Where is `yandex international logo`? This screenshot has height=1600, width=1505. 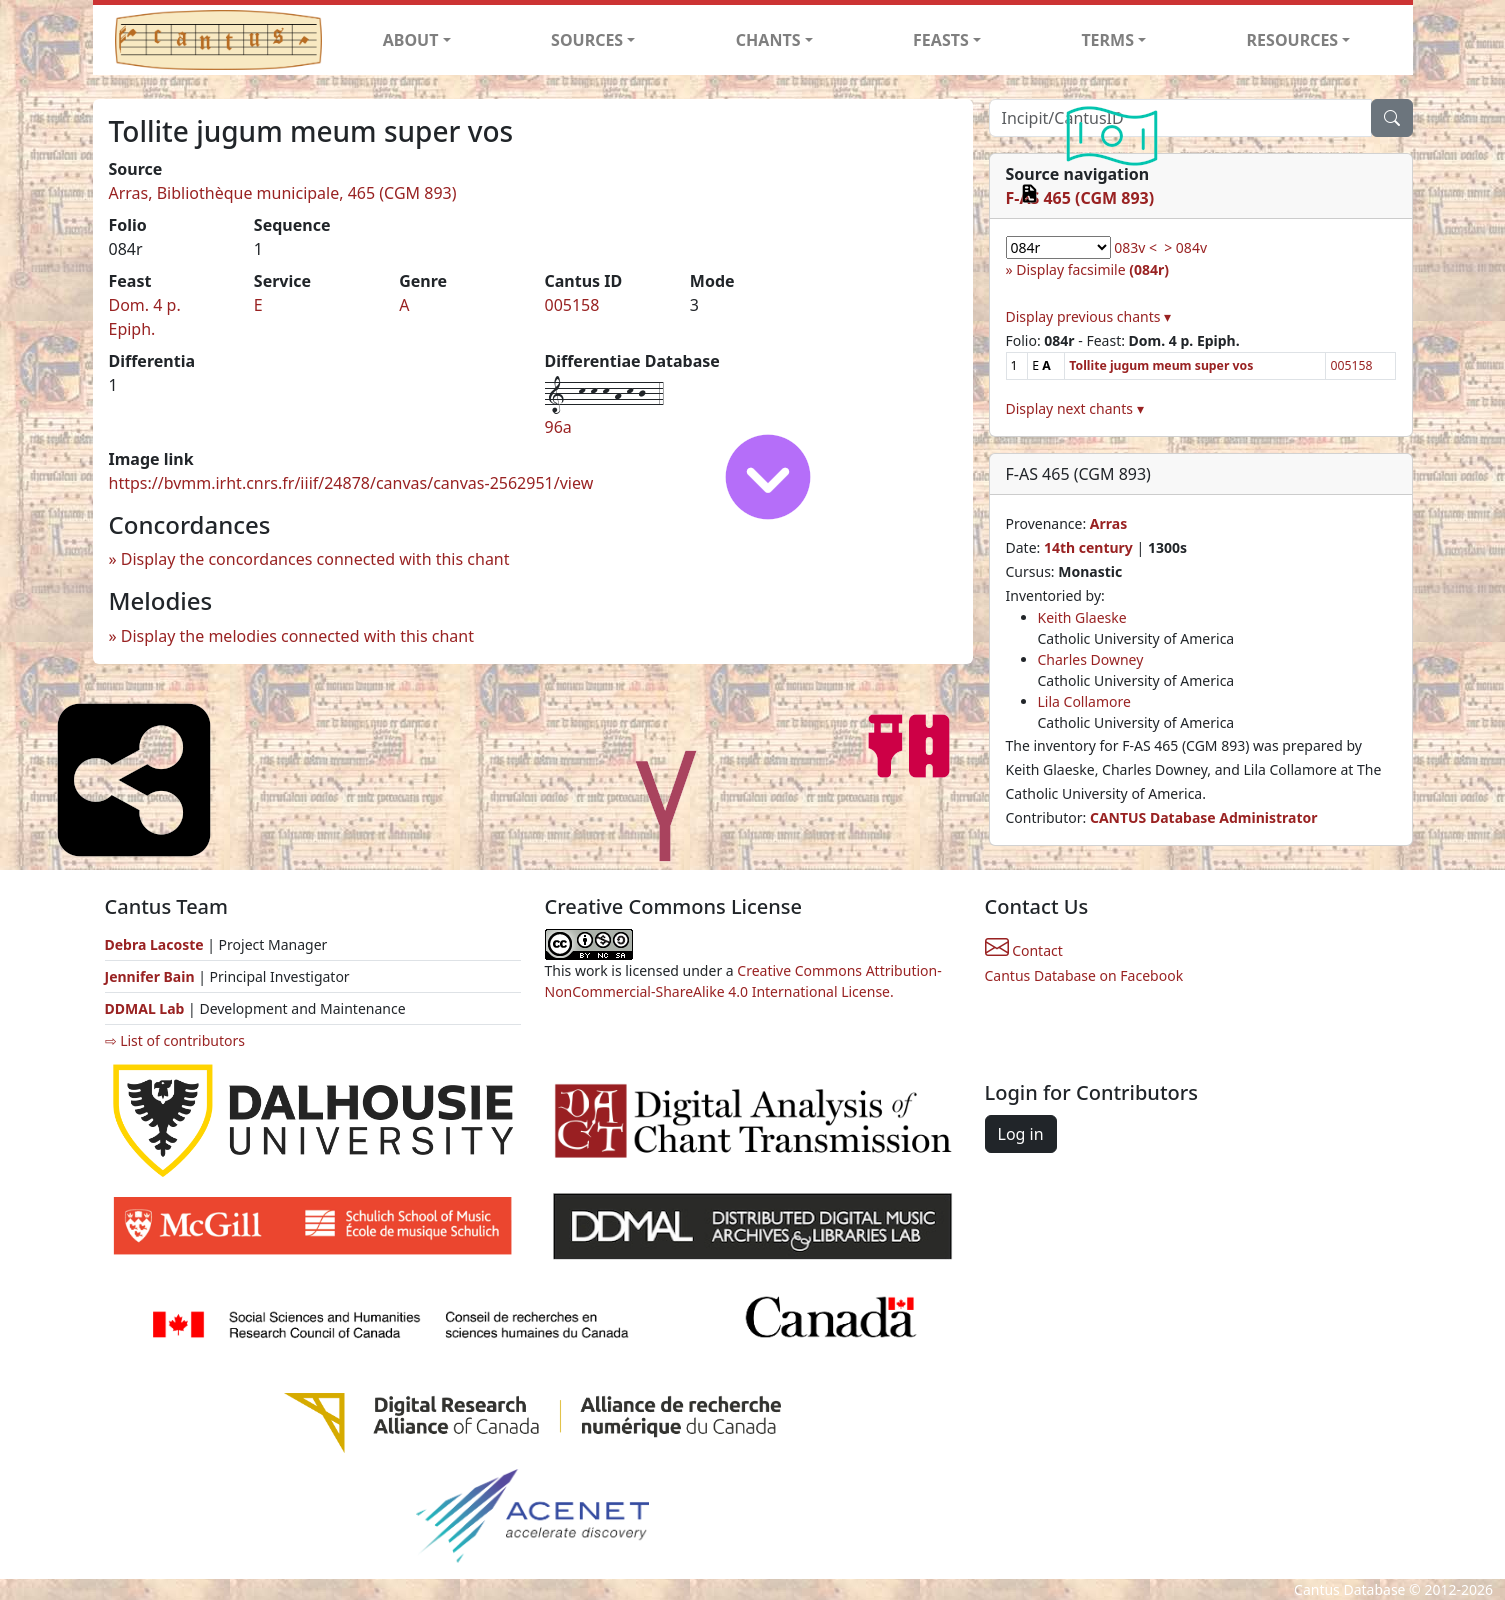 yandex international logo is located at coordinates (666, 806).